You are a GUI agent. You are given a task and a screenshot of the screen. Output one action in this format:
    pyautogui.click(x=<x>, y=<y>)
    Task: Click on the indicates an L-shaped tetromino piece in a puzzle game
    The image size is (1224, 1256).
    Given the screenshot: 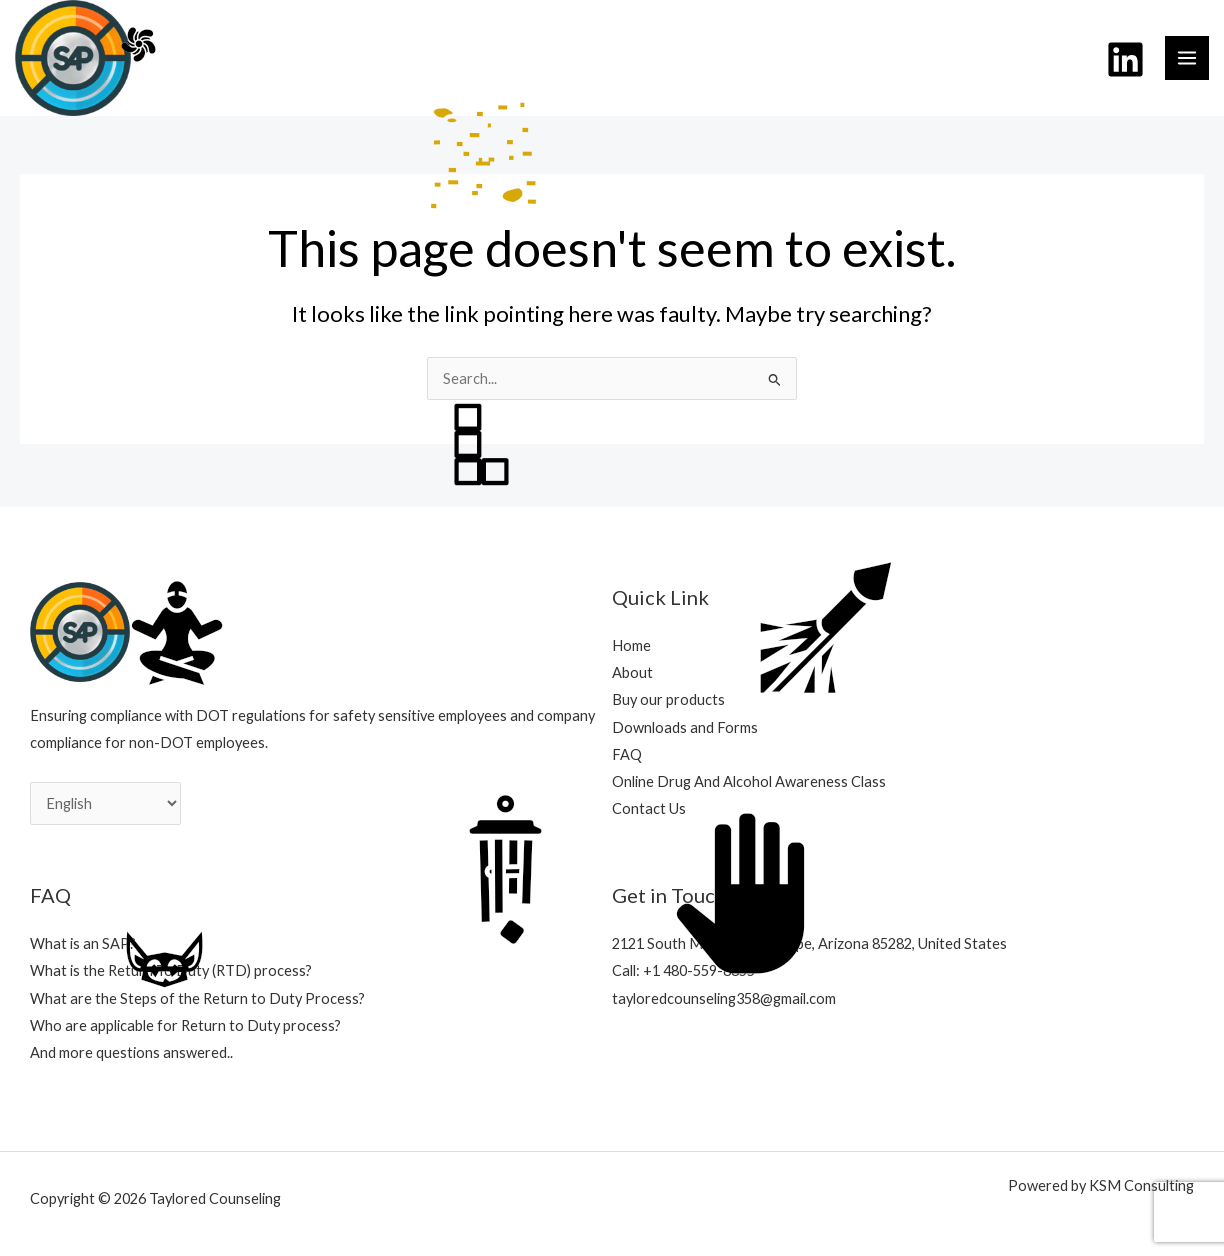 What is the action you would take?
    pyautogui.click(x=481, y=444)
    